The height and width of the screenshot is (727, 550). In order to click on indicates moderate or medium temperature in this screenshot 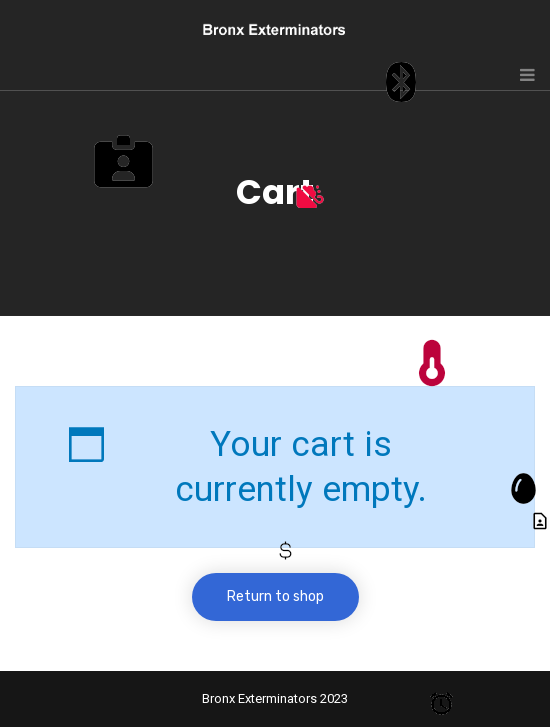, I will do `click(432, 363)`.